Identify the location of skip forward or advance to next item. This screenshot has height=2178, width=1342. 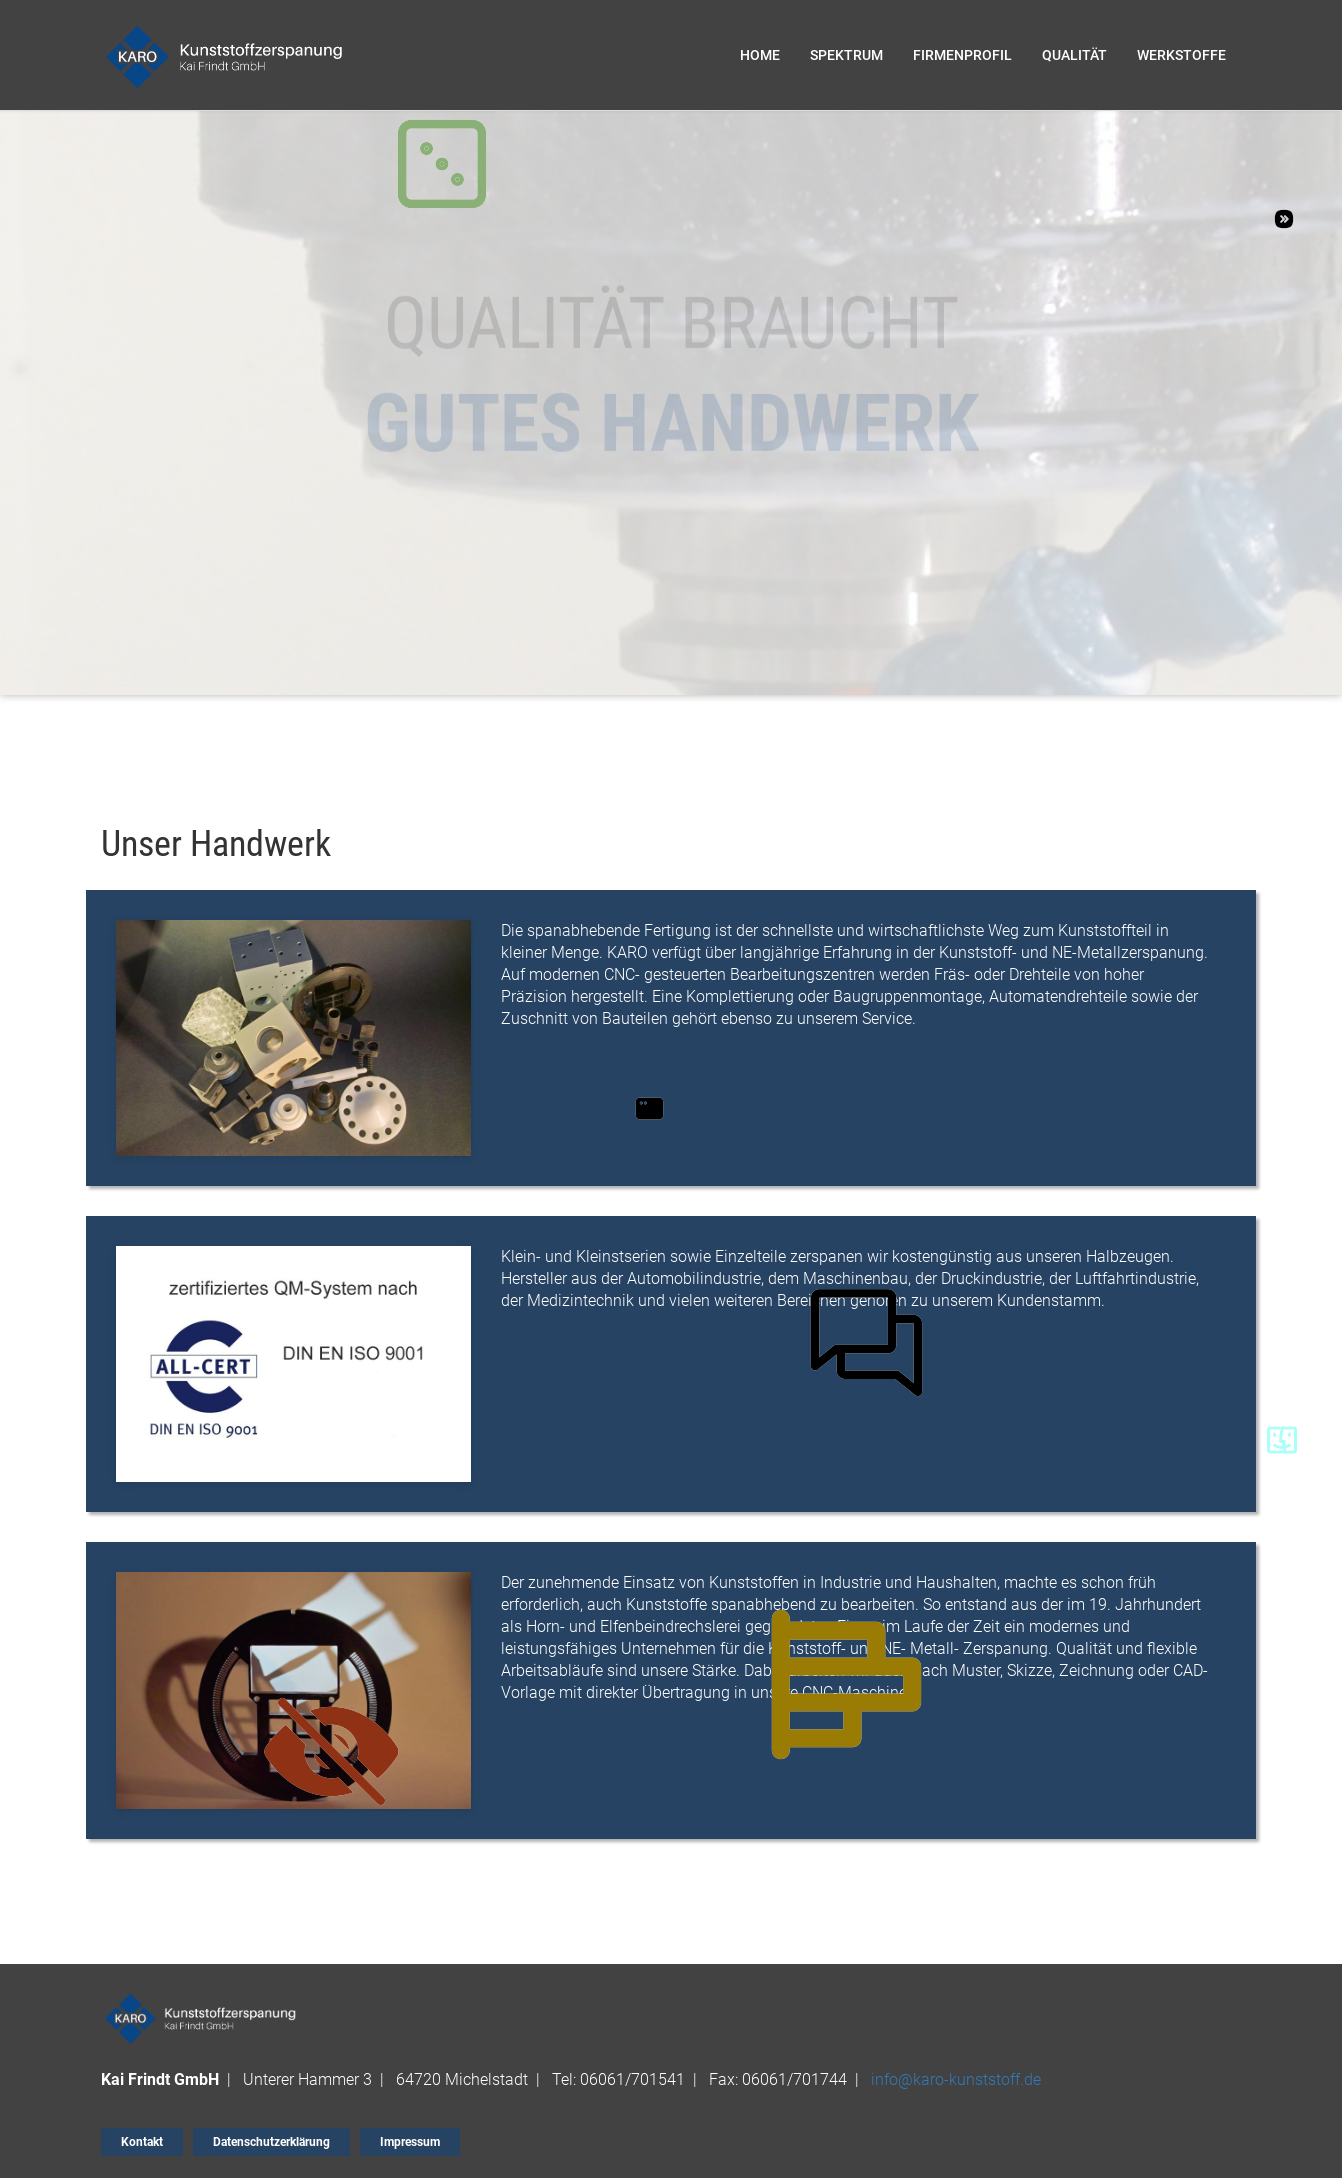
(1284, 219).